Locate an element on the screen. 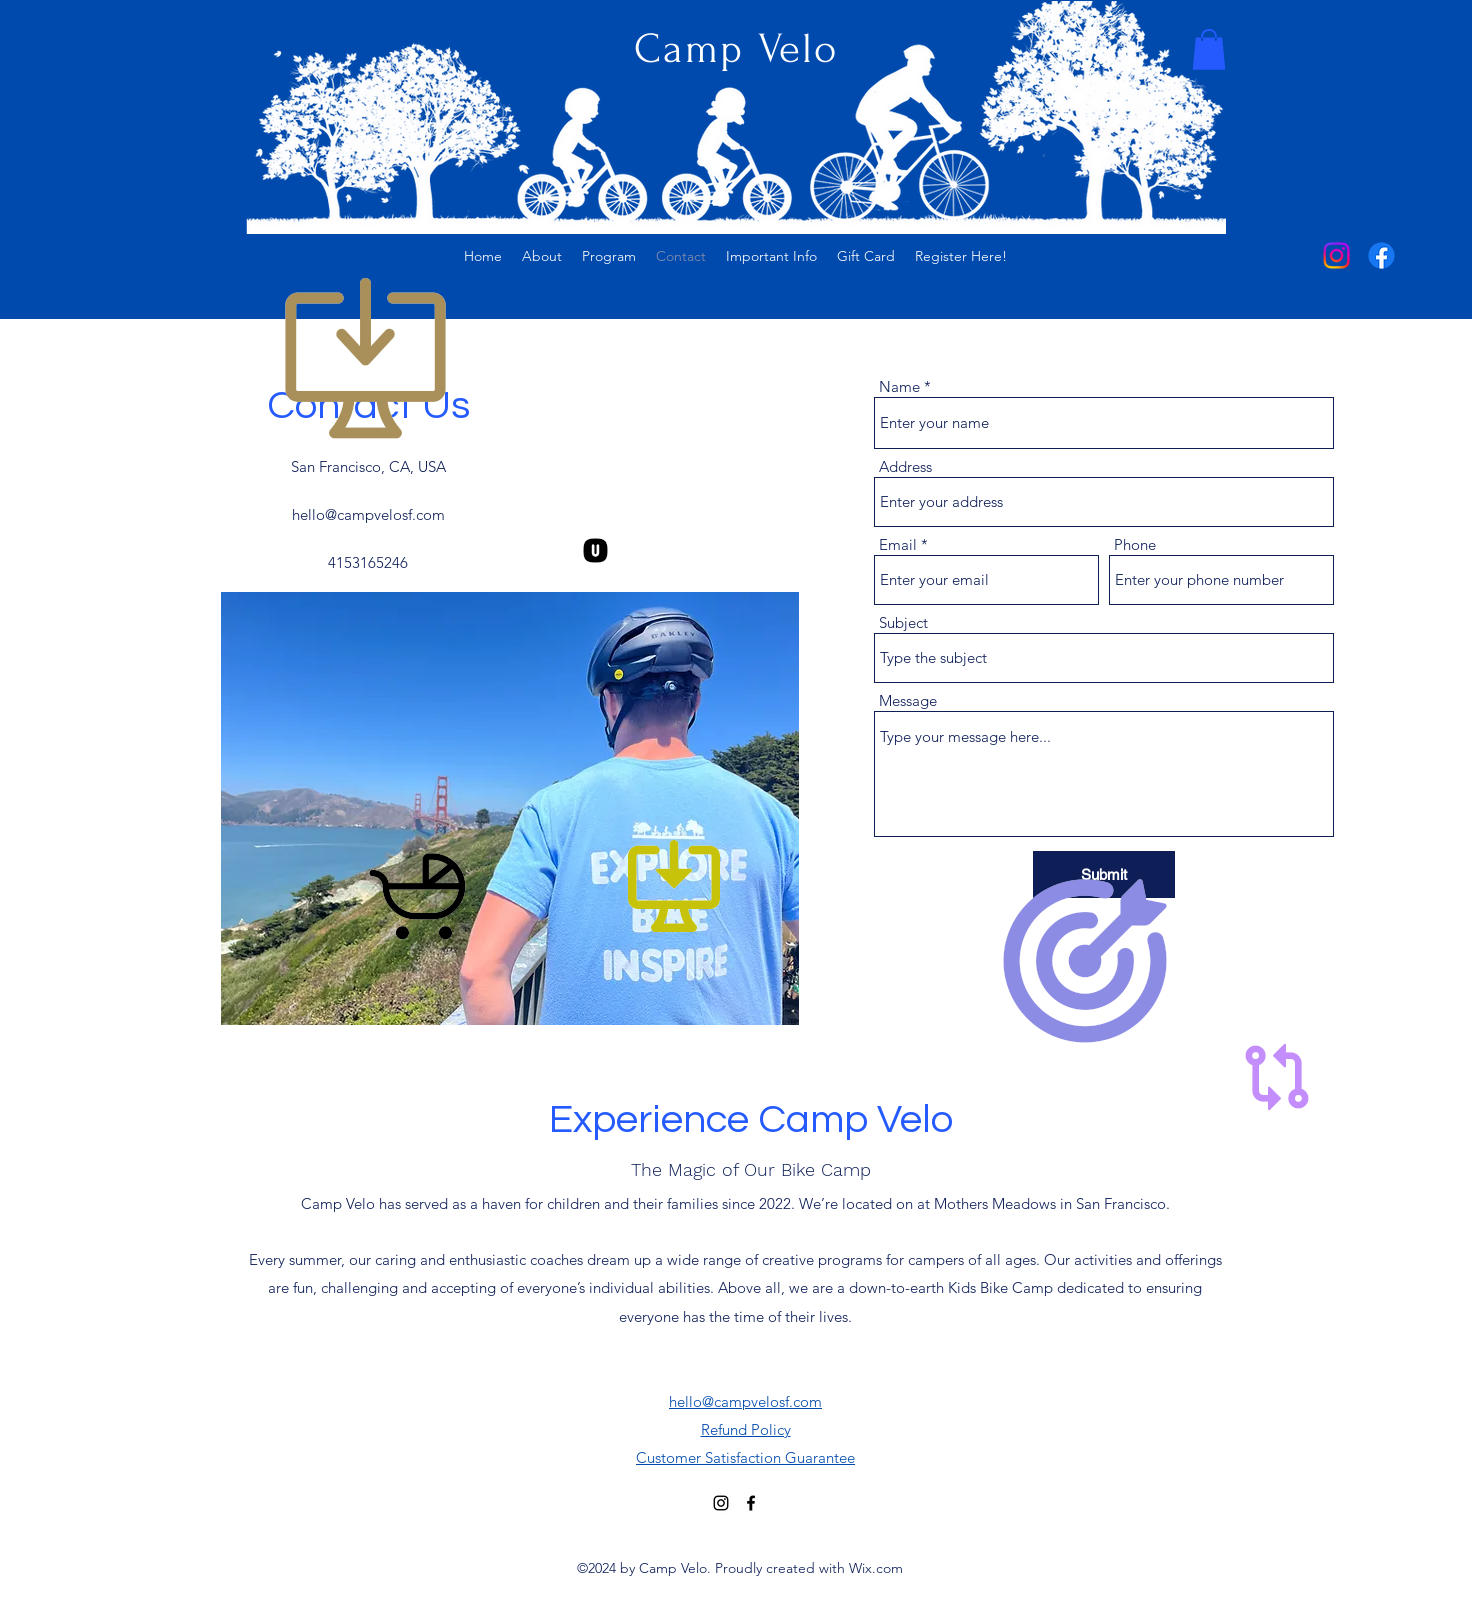  compare branches or commits in a repository is located at coordinates (1277, 1077).